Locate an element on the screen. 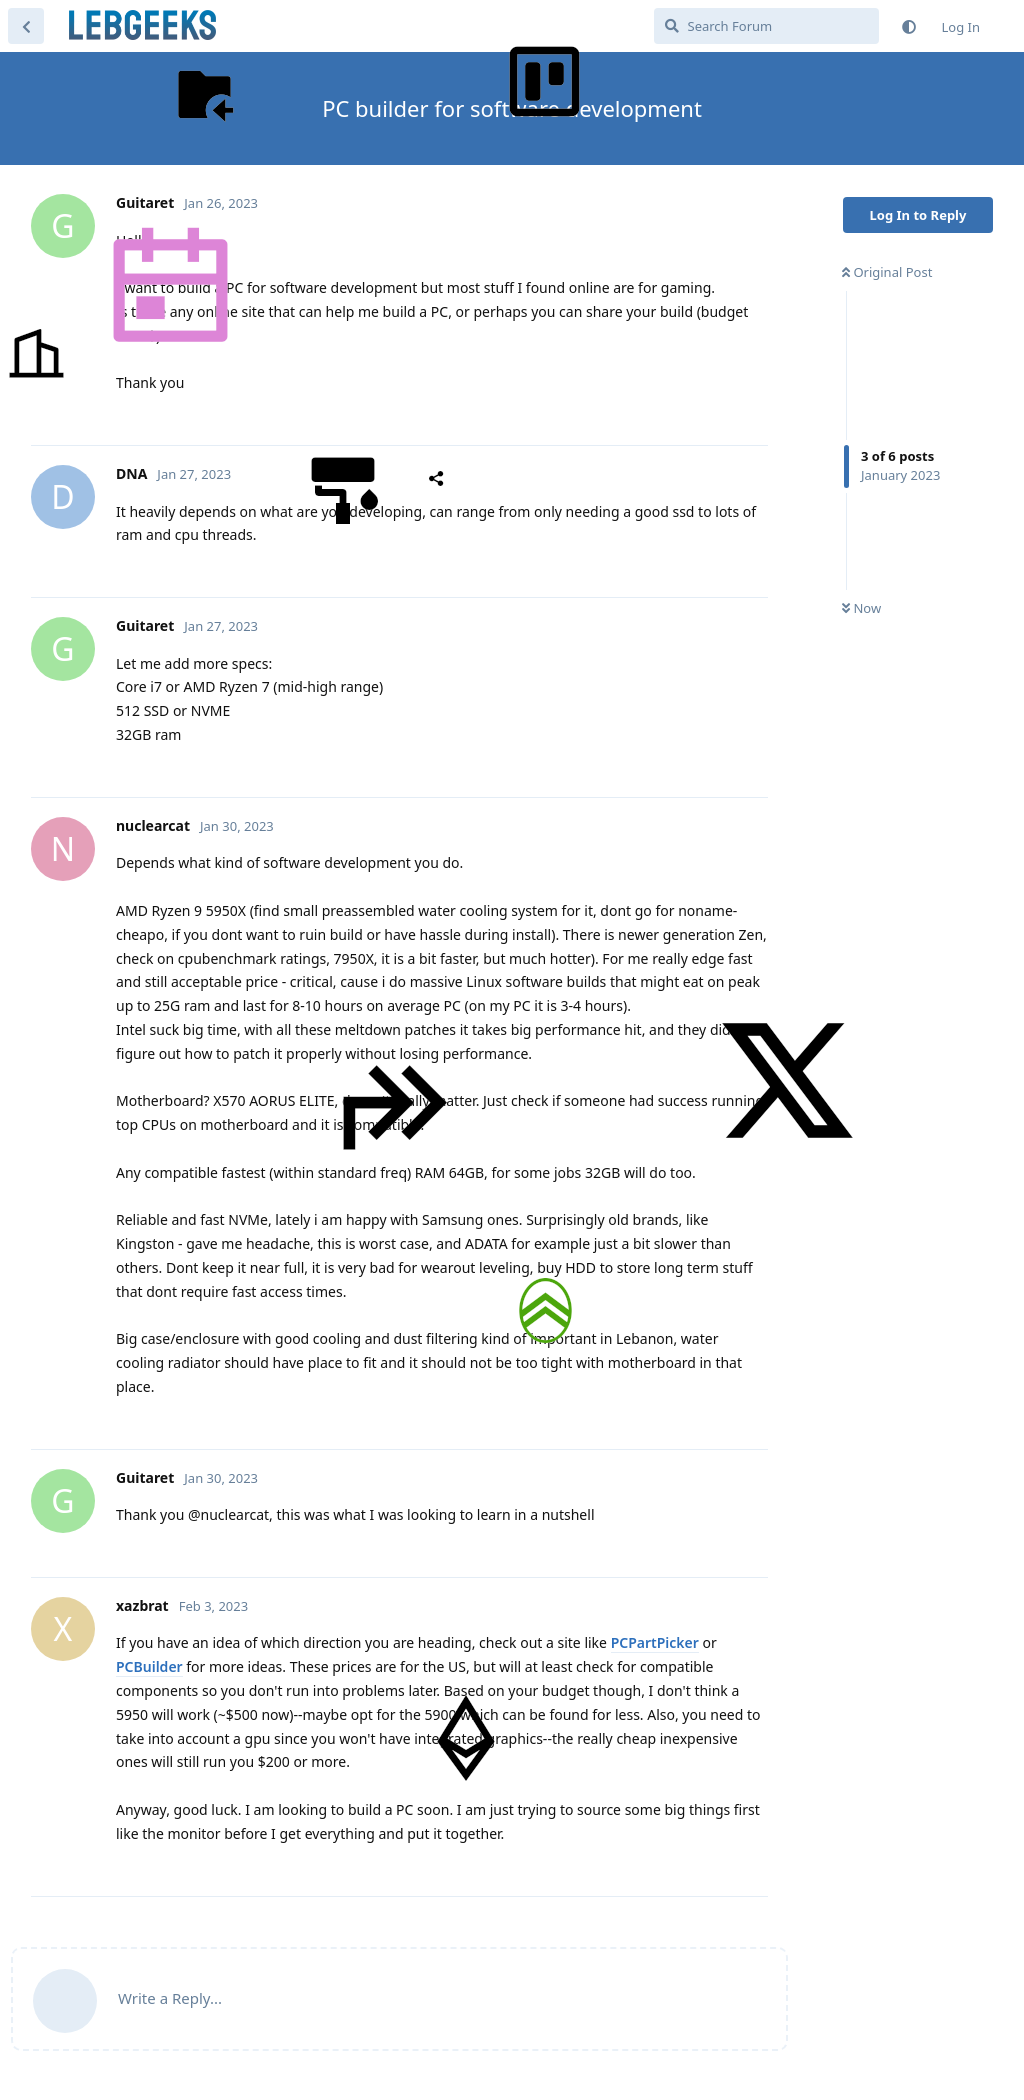  citroën brand logo is located at coordinates (545, 1310).